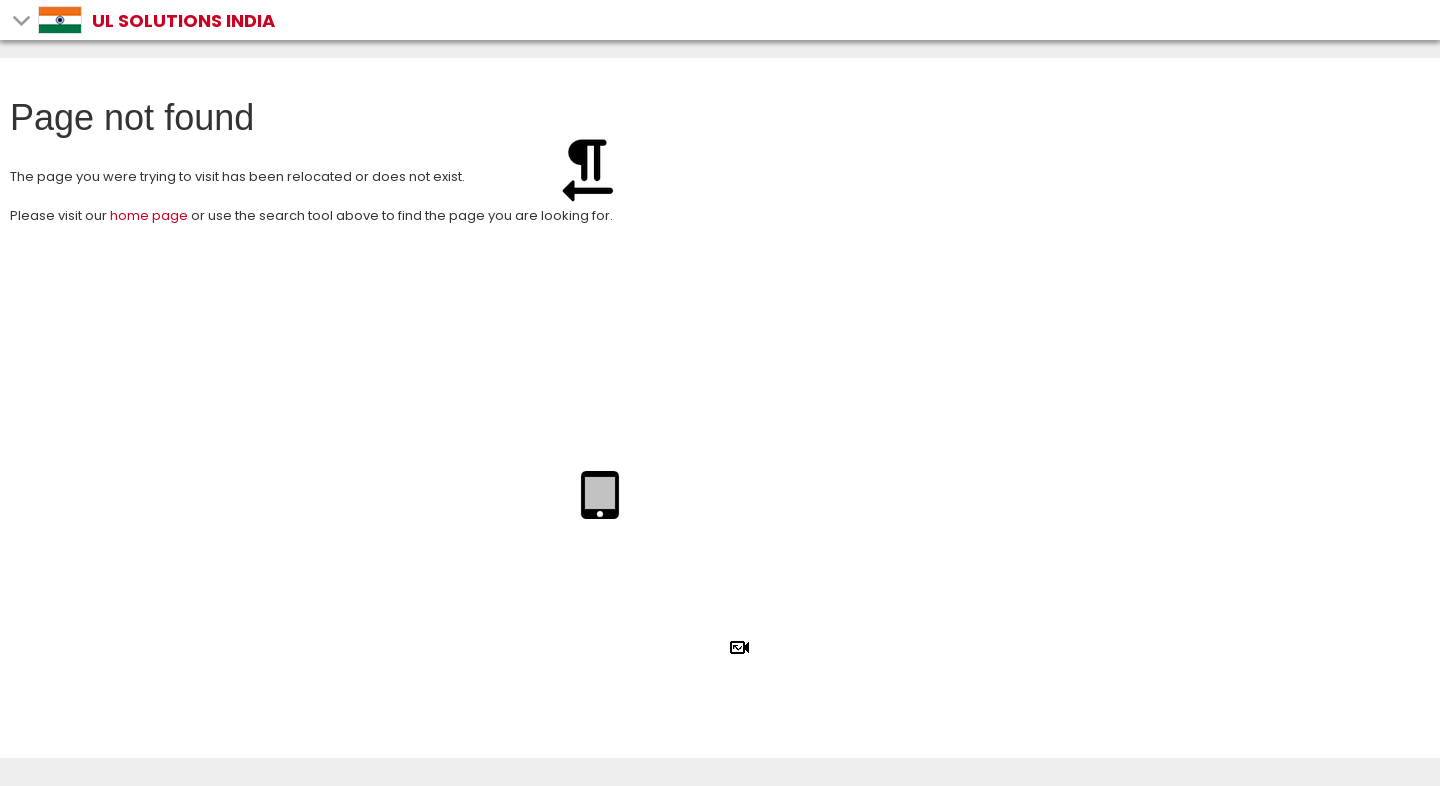 Image resolution: width=1440 pixels, height=786 pixels. Describe the element at coordinates (739, 647) in the screenshot. I see `indicates a missed video call` at that location.